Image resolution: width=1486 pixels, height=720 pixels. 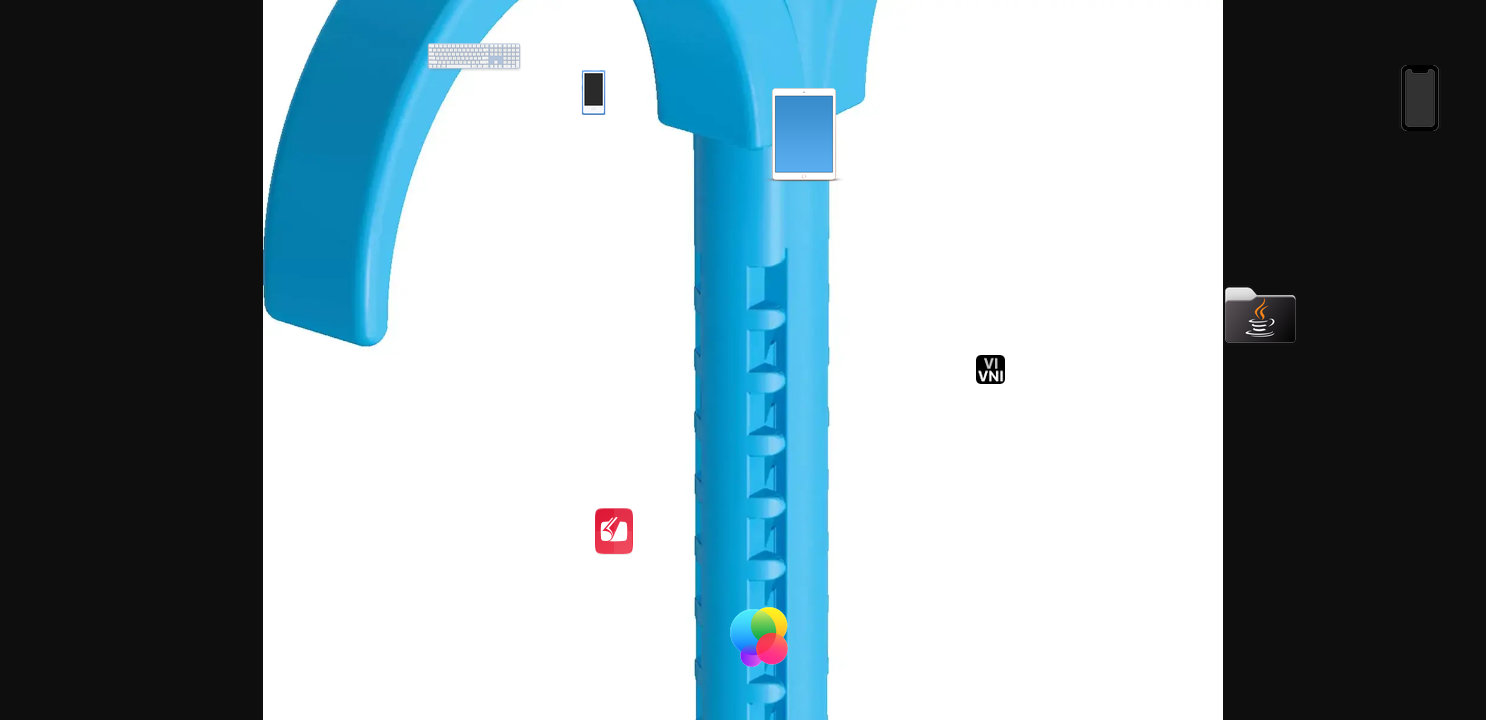 What do you see at coordinates (759, 637) in the screenshot?
I see `access game center account settings` at bounding box center [759, 637].